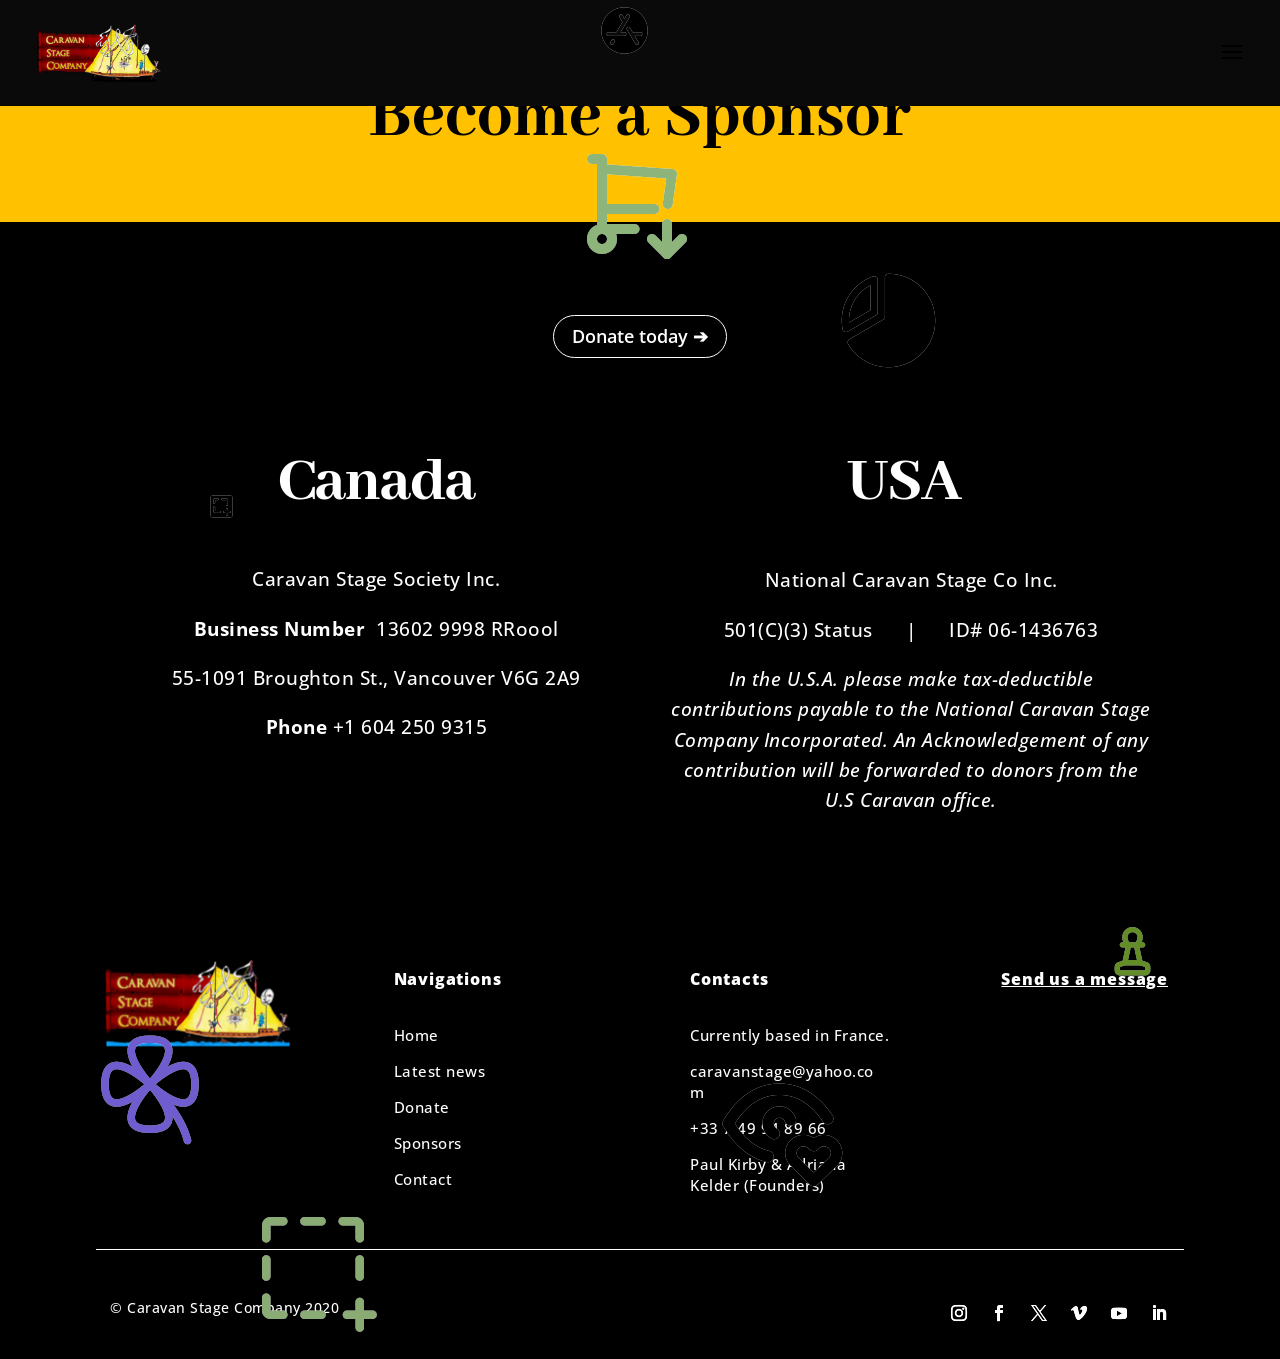 This screenshot has width=1280, height=1359. Describe the element at coordinates (632, 204) in the screenshot. I see `download or export shopping cart contents` at that location.